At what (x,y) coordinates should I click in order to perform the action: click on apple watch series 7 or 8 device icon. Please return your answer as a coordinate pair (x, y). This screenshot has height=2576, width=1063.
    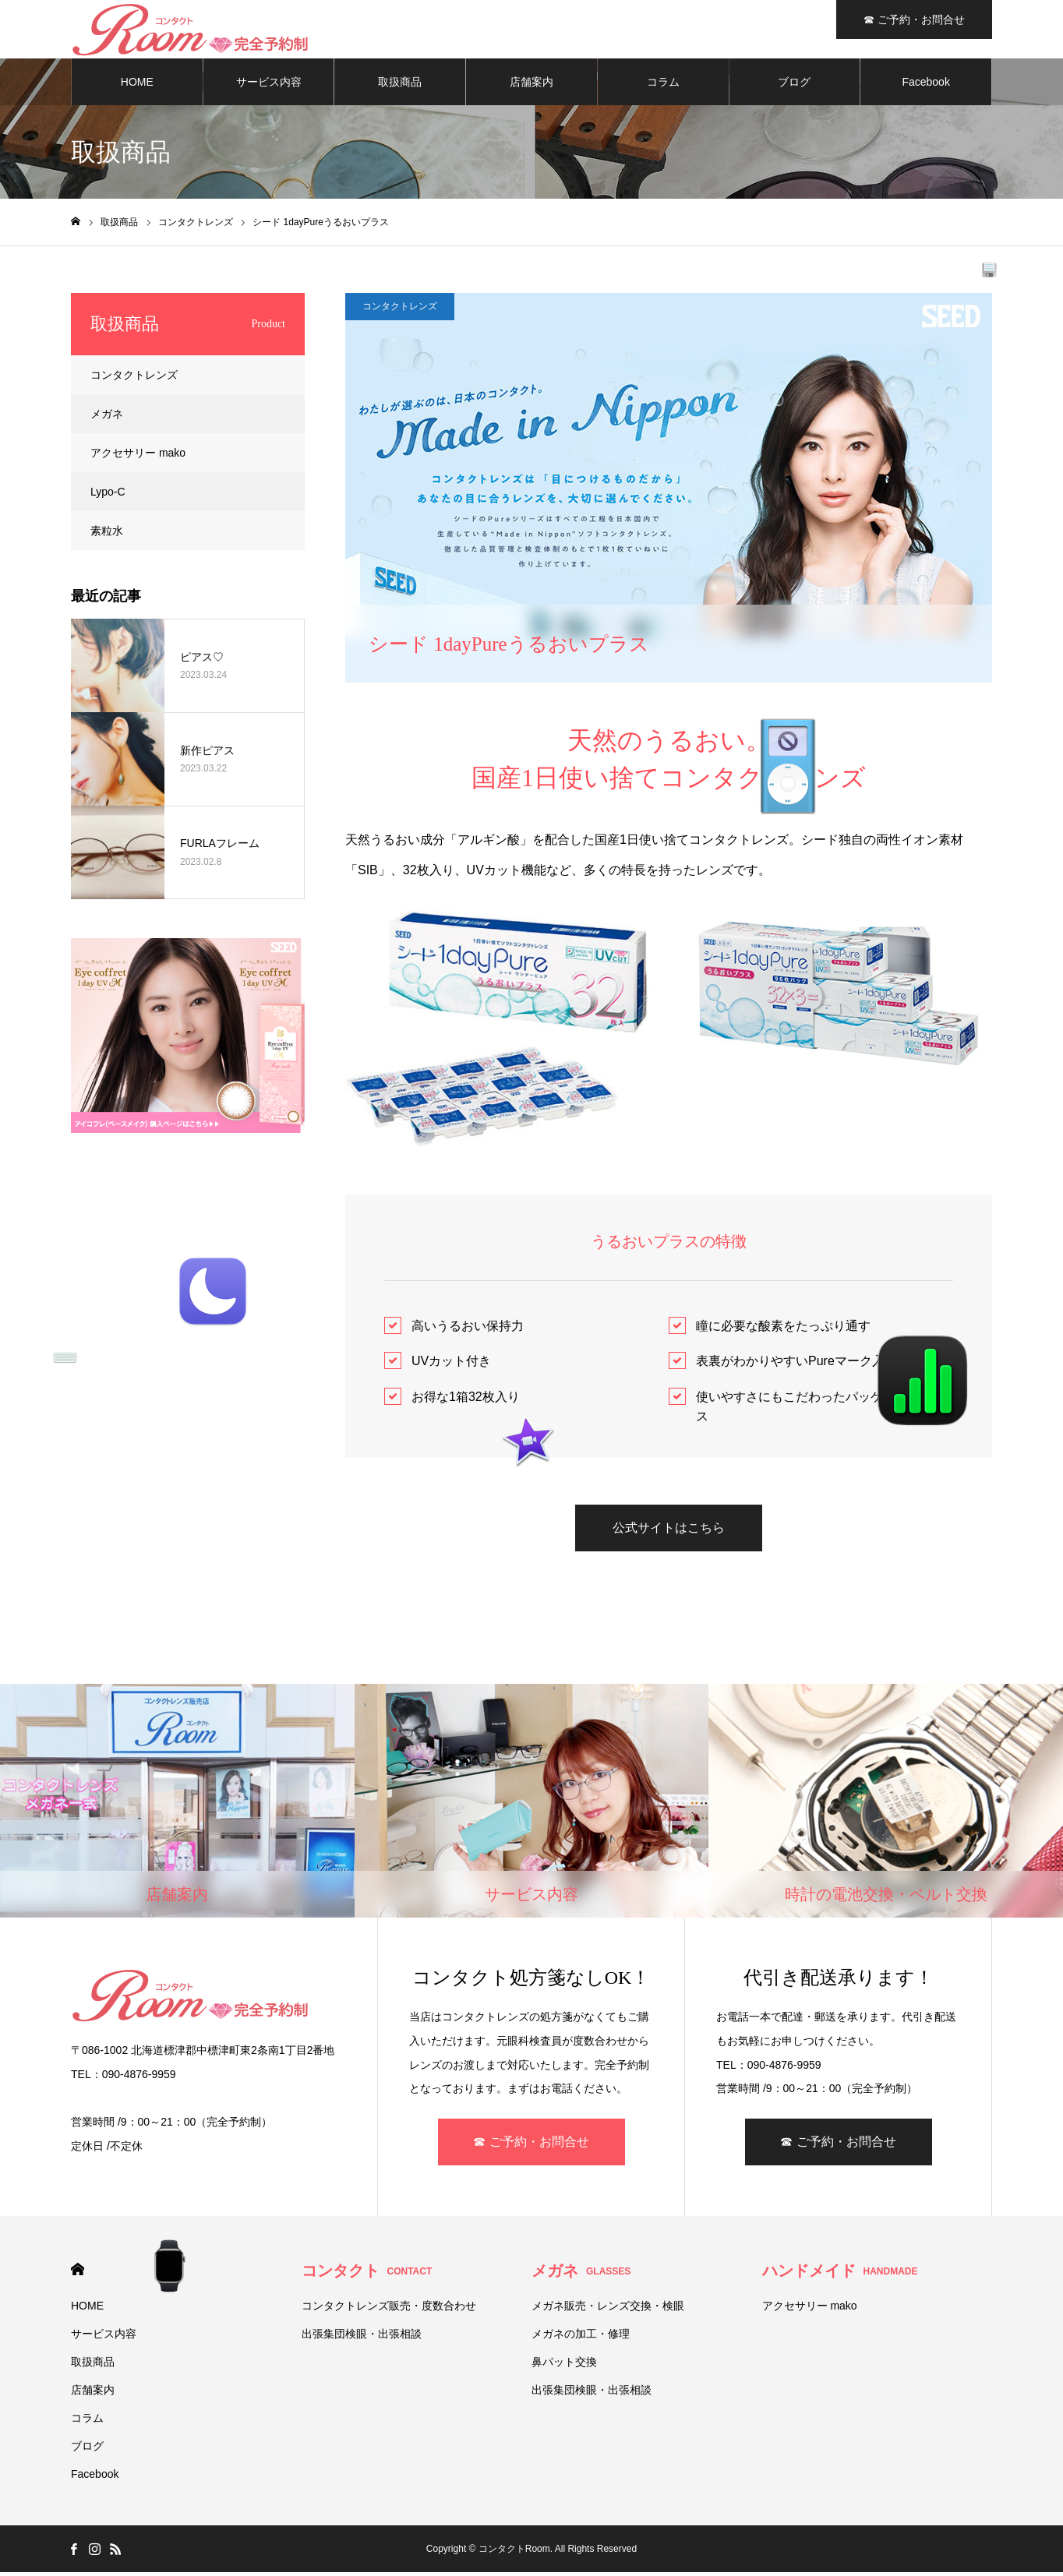
    Looking at the image, I should click on (169, 2266).